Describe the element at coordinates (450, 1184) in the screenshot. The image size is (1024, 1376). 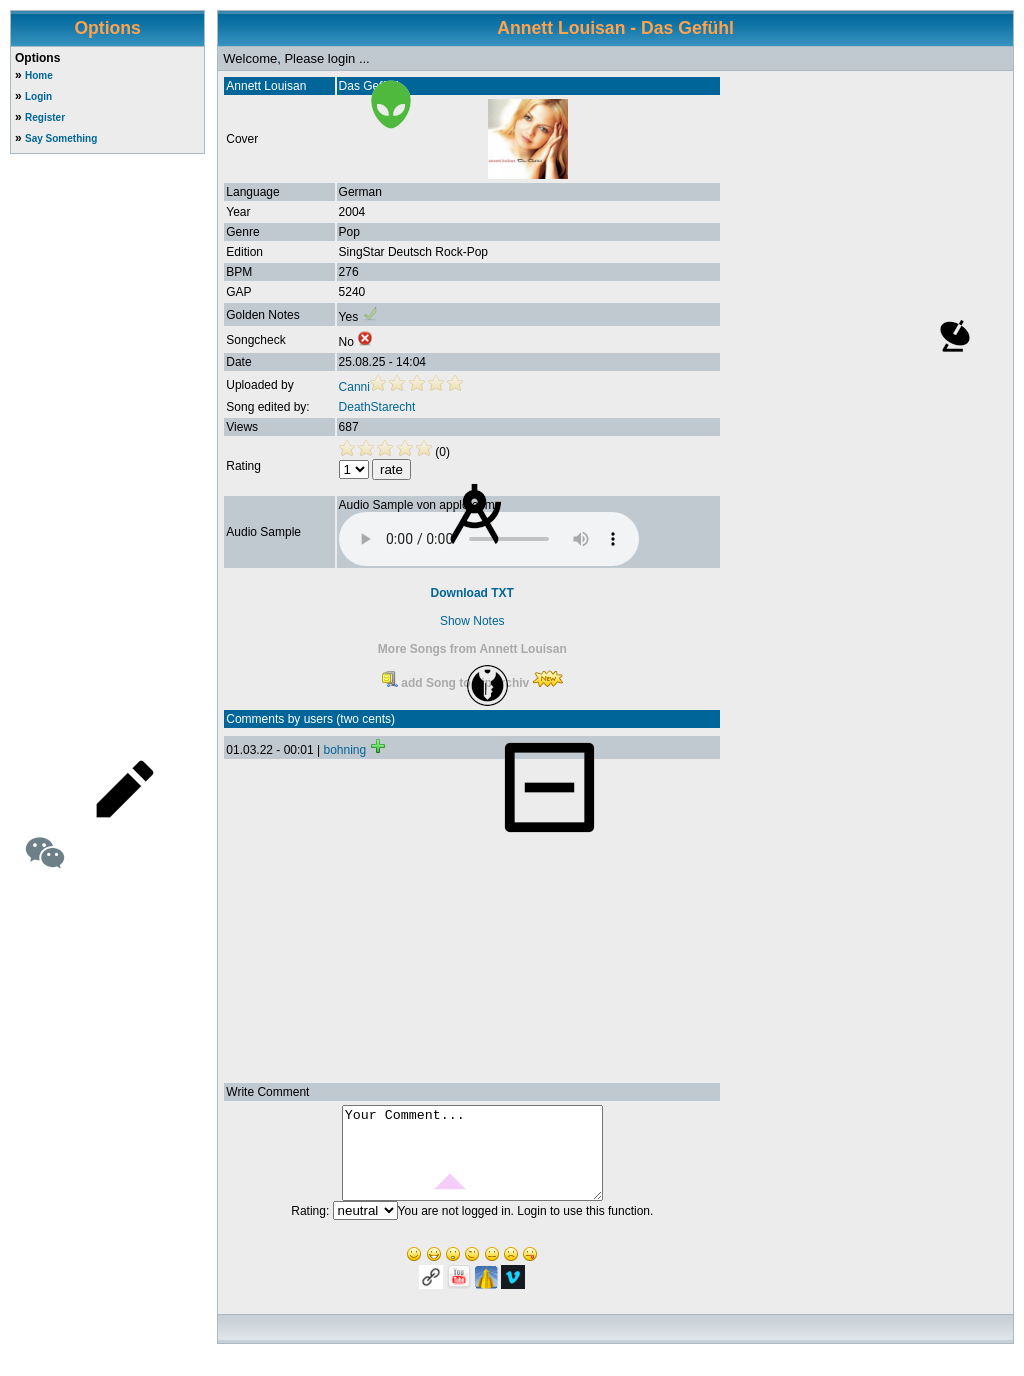
I see `collapse an expanded section or menu` at that location.